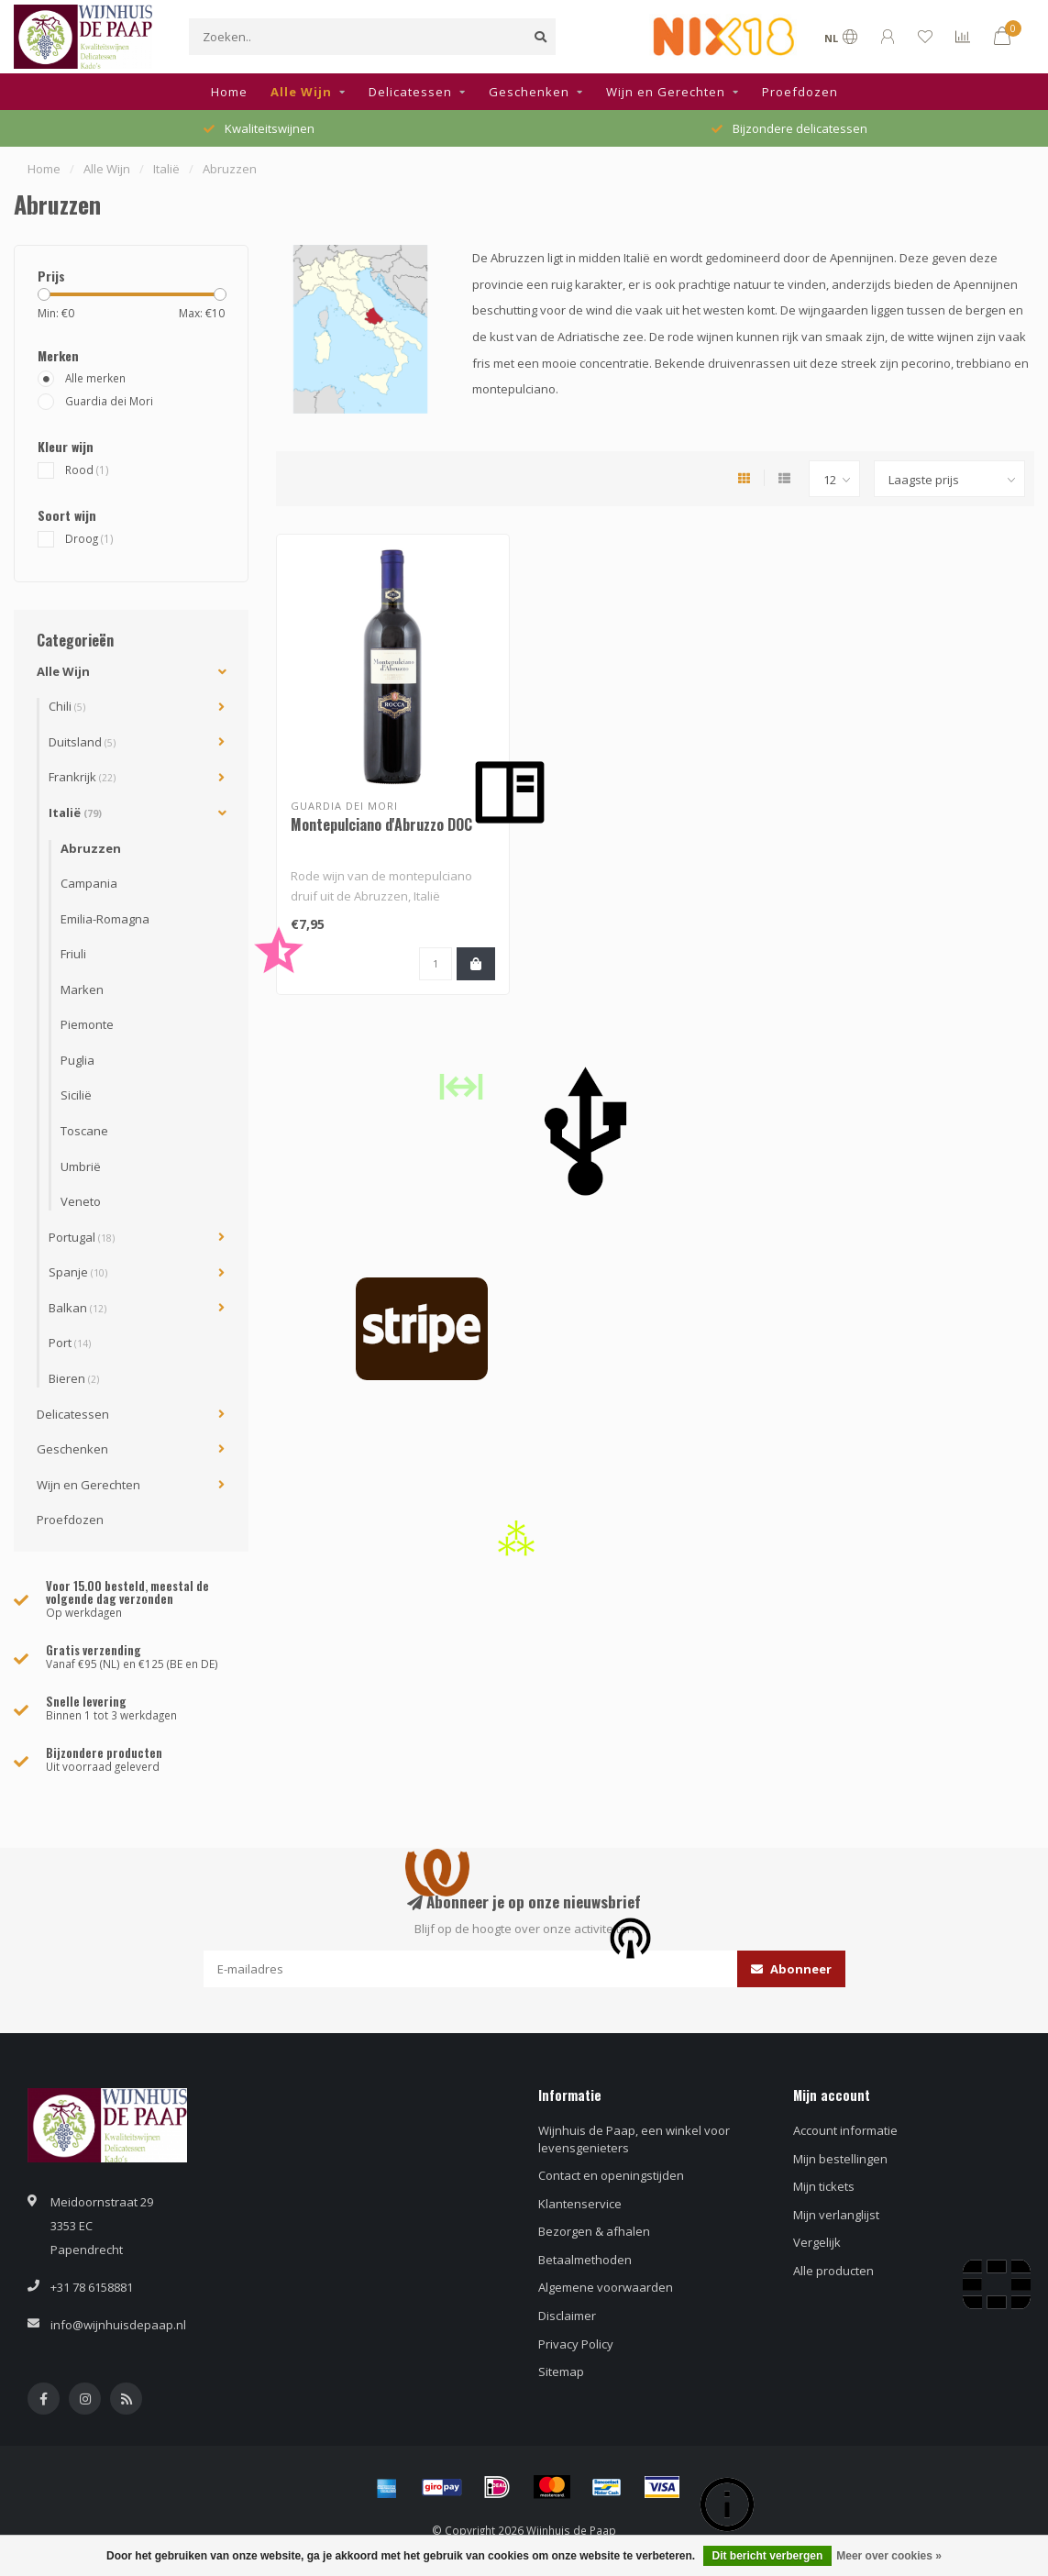 The width and height of the screenshot is (1048, 2576). Describe the element at coordinates (461, 1087) in the screenshot. I see `expand content to full width` at that location.